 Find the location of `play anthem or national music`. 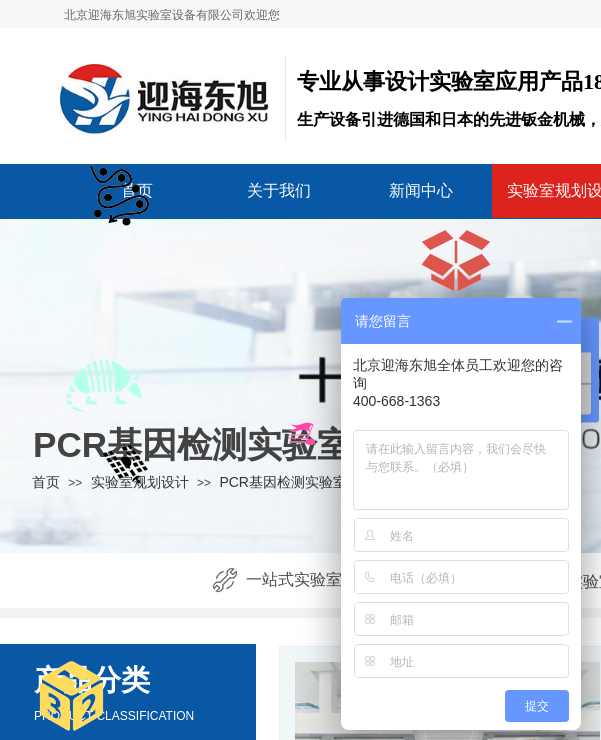

play anthem or national music is located at coordinates (302, 434).